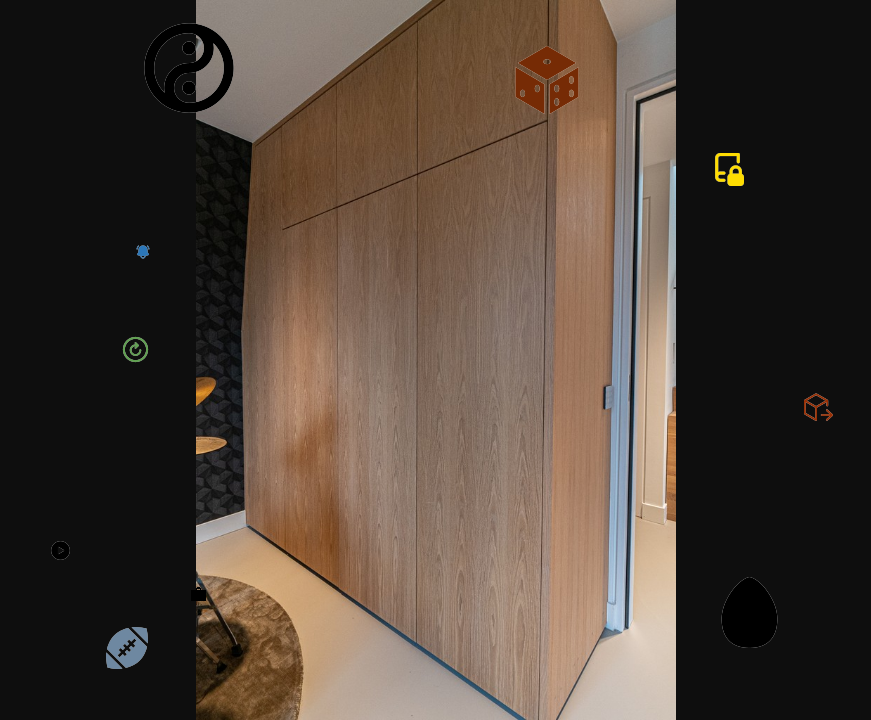  Describe the element at coordinates (198, 594) in the screenshot. I see `access work-related files or documents` at that location.